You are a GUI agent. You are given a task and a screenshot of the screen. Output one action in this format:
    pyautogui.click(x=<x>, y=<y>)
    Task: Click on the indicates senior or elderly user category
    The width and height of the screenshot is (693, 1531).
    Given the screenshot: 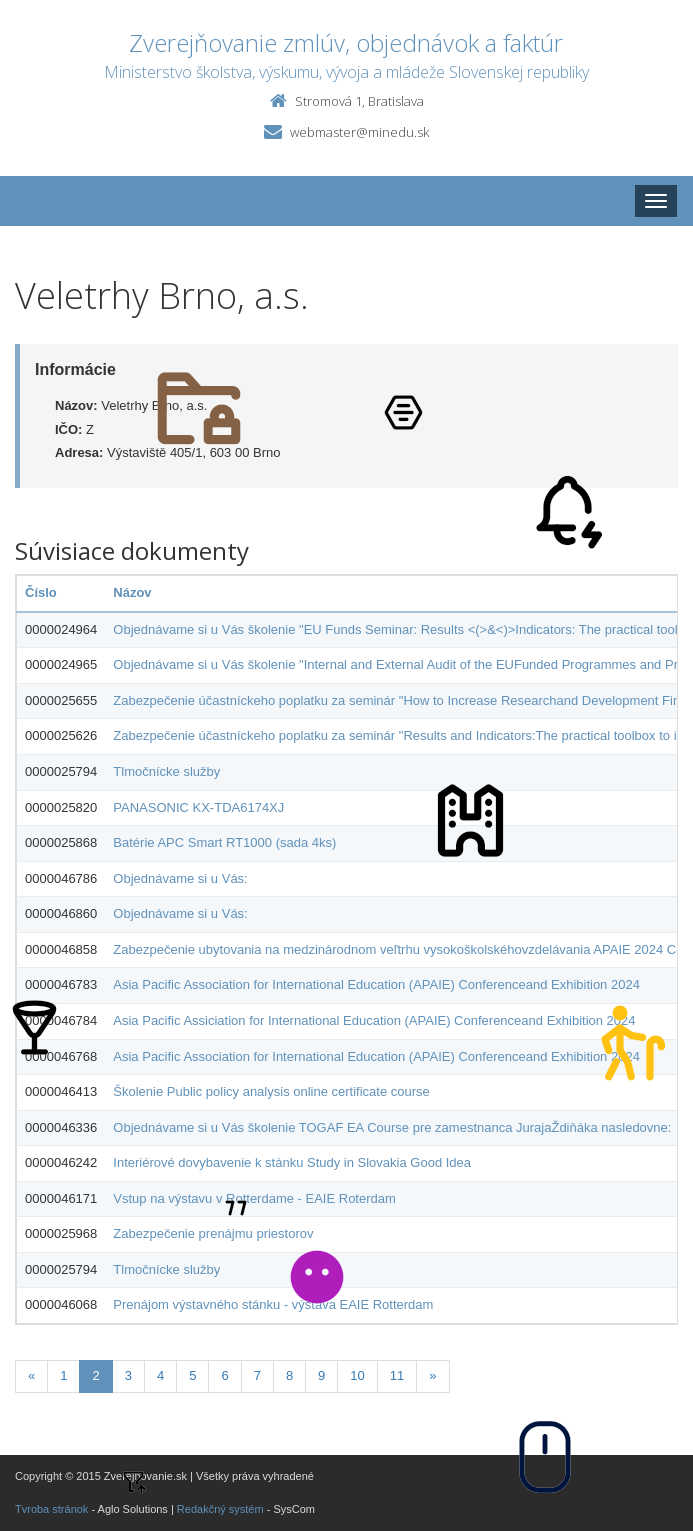 What is the action you would take?
    pyautogui.click(x=635, y=1043)
    